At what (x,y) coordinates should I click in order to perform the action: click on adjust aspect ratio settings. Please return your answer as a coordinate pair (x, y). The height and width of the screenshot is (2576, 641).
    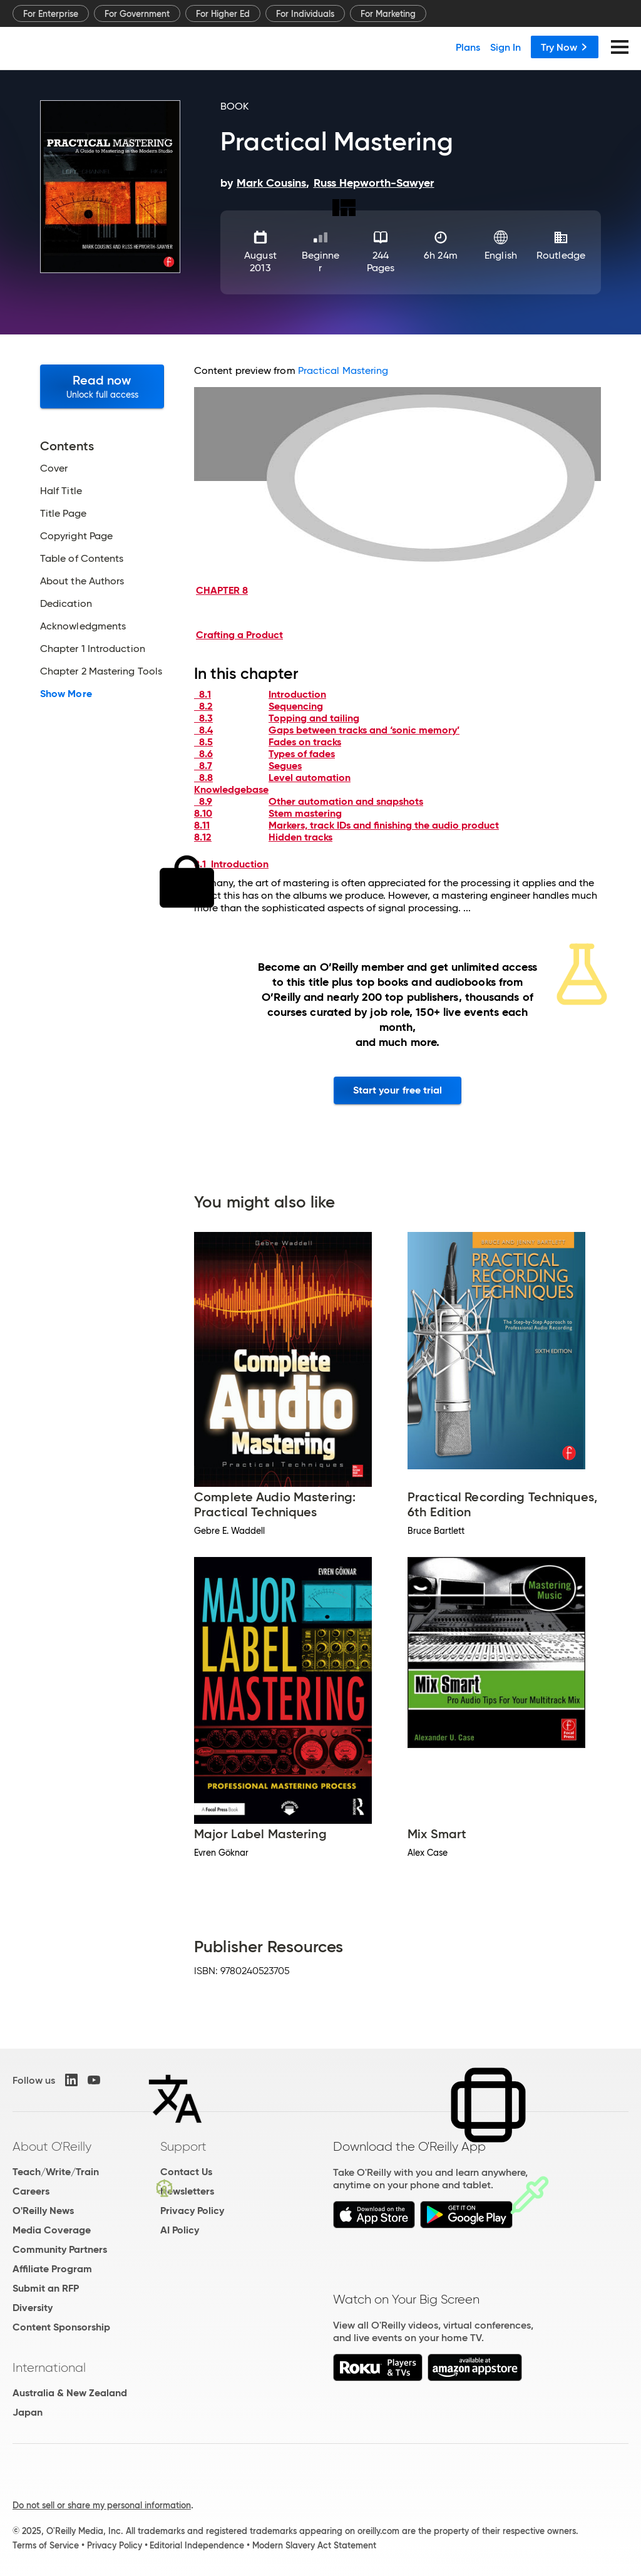
    Looking at the image, I should click on (488, 2105).